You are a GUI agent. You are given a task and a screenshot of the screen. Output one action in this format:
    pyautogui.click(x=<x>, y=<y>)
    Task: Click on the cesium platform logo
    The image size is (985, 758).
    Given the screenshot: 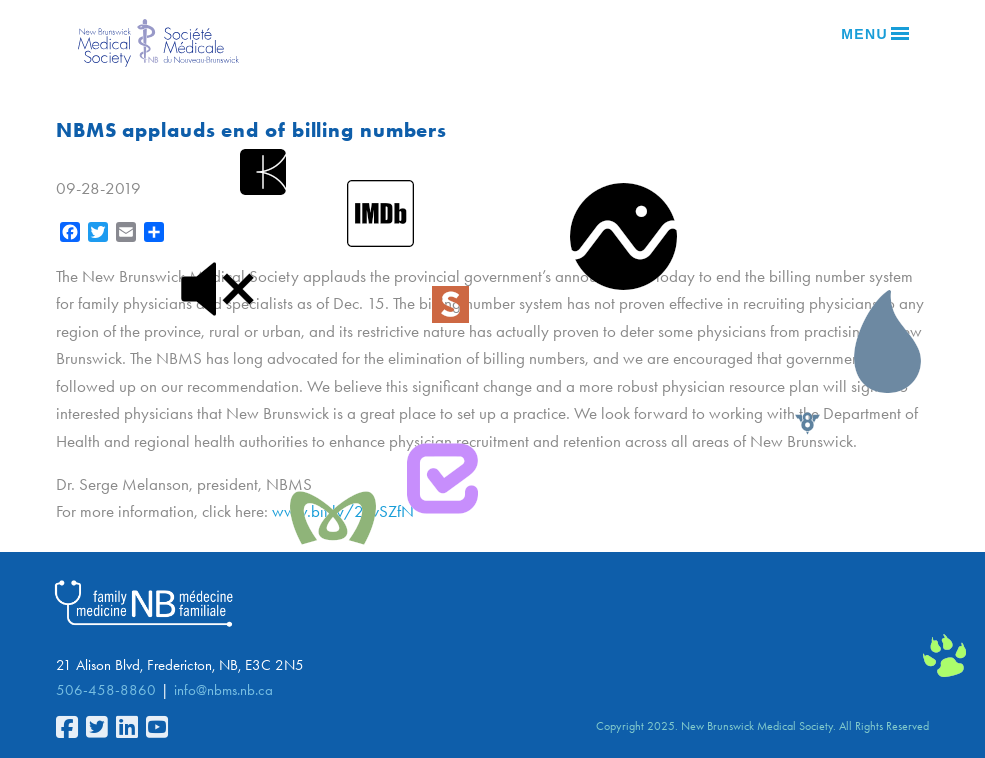 What is the action you would take?
    pyautogui.click(x=623, y=236)
    